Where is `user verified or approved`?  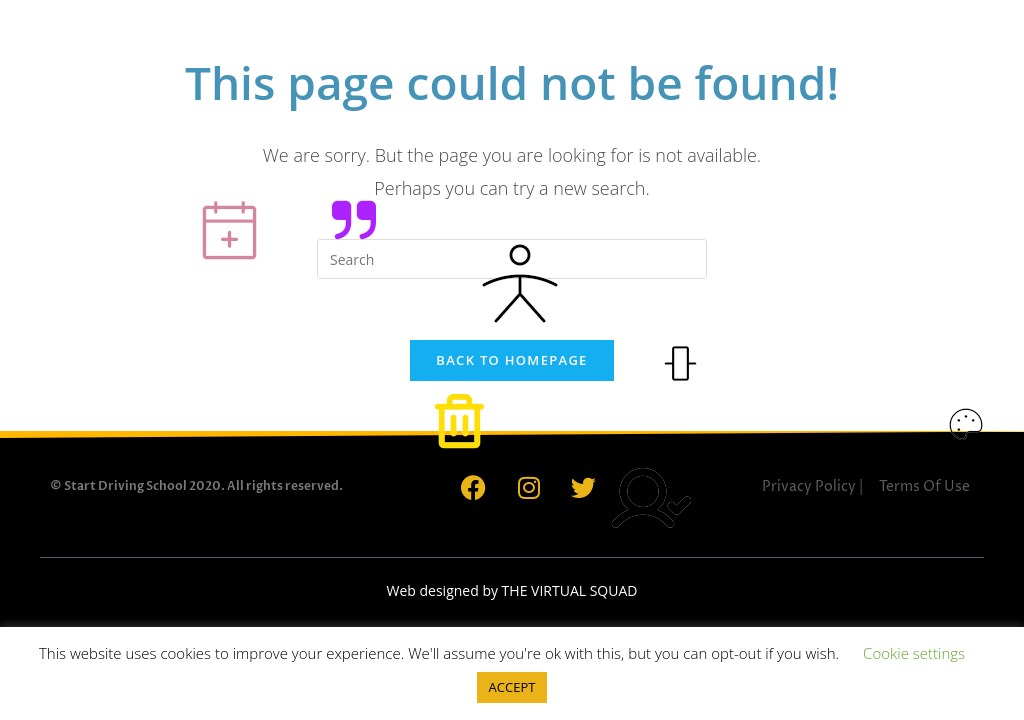 user verified or approved is located at coordinates (649, 500).